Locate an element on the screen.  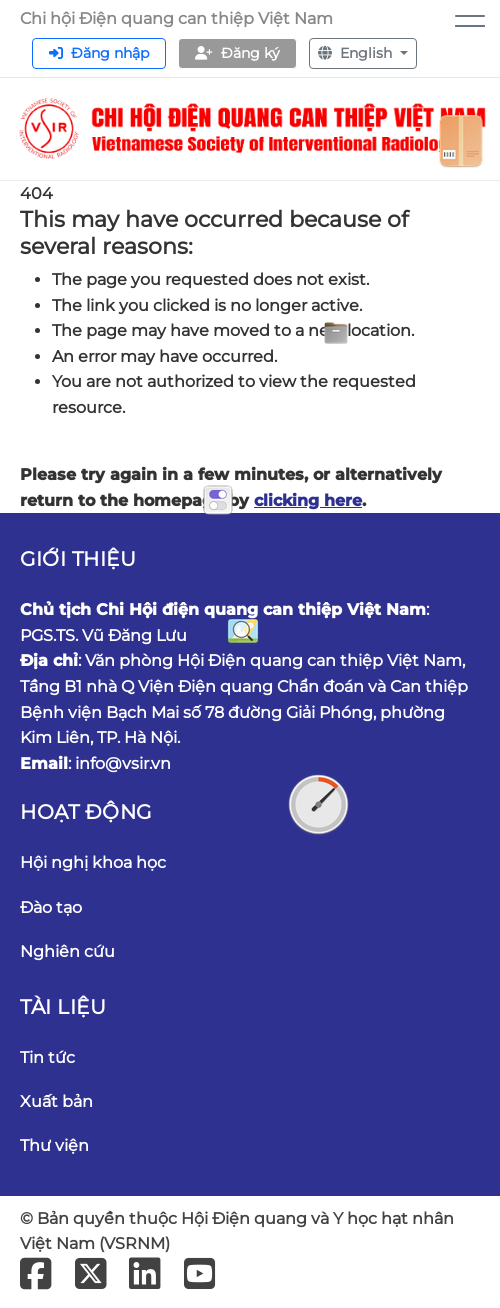
a compressed archive or package file is located at coordinates (461, 141).